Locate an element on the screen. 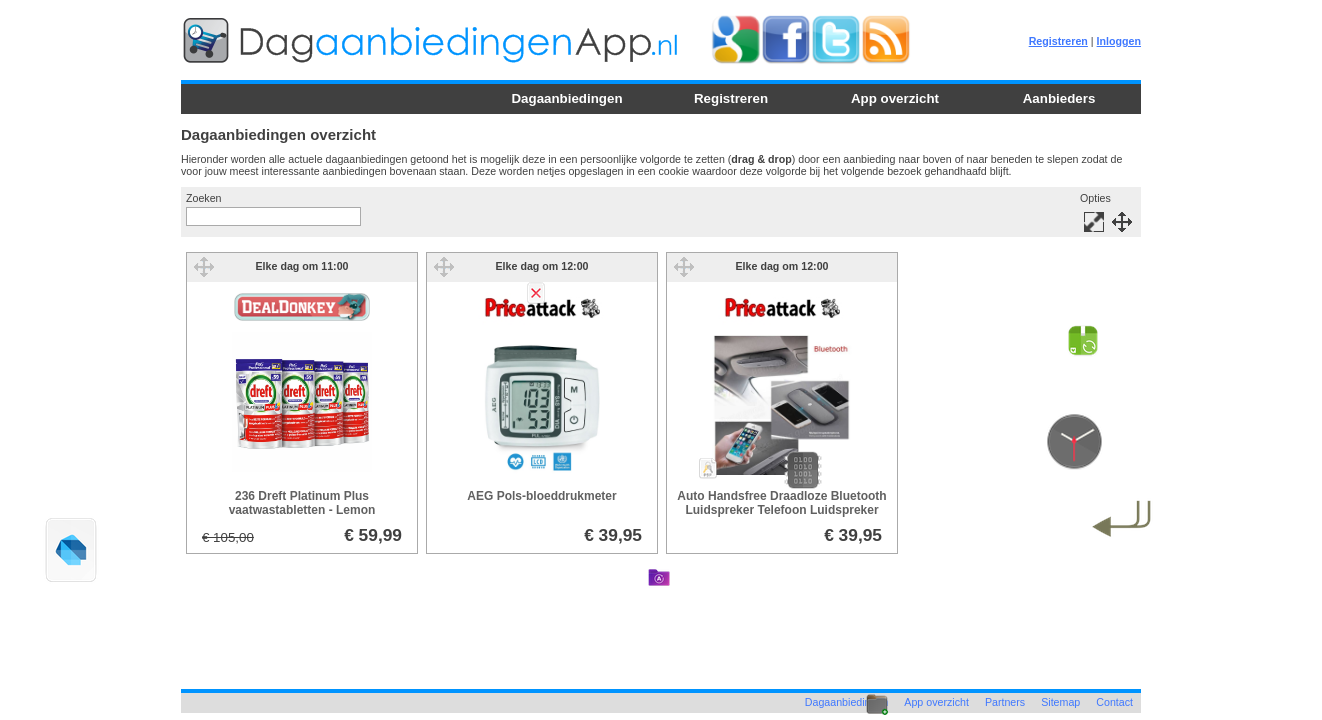  create a new folder is located at coordinates (877, 704).